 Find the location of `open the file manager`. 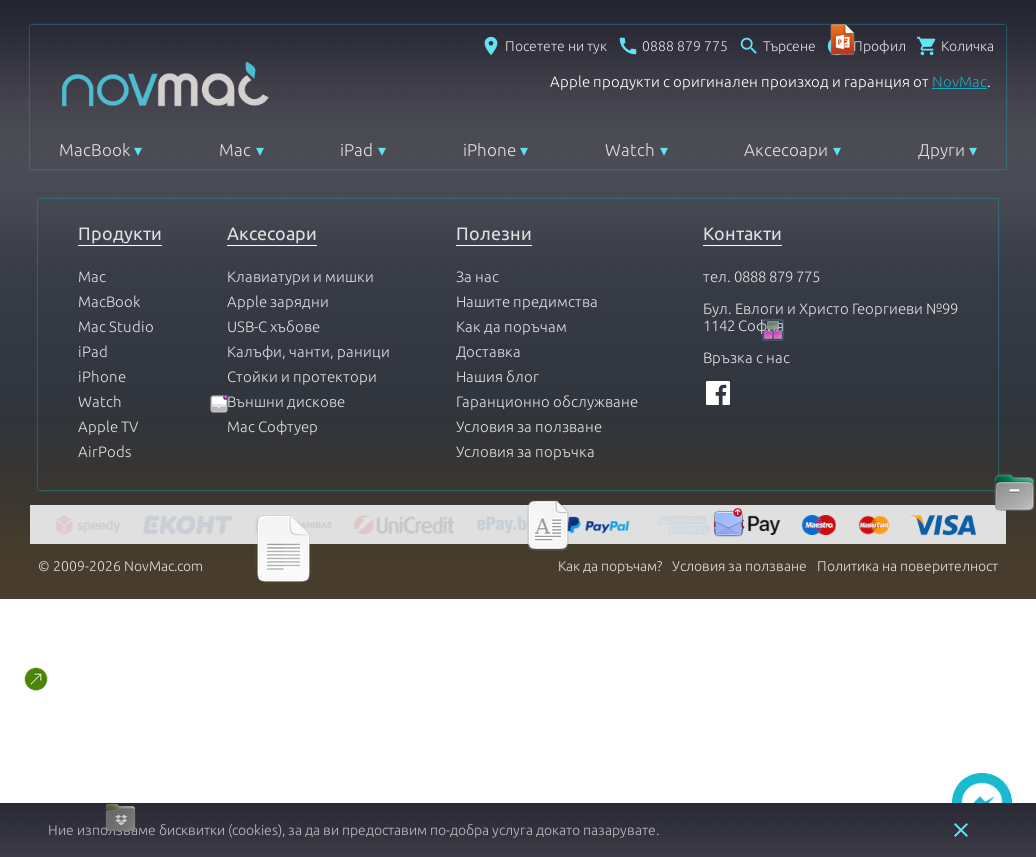

open the file manager is located at coordinates (1014, 492).